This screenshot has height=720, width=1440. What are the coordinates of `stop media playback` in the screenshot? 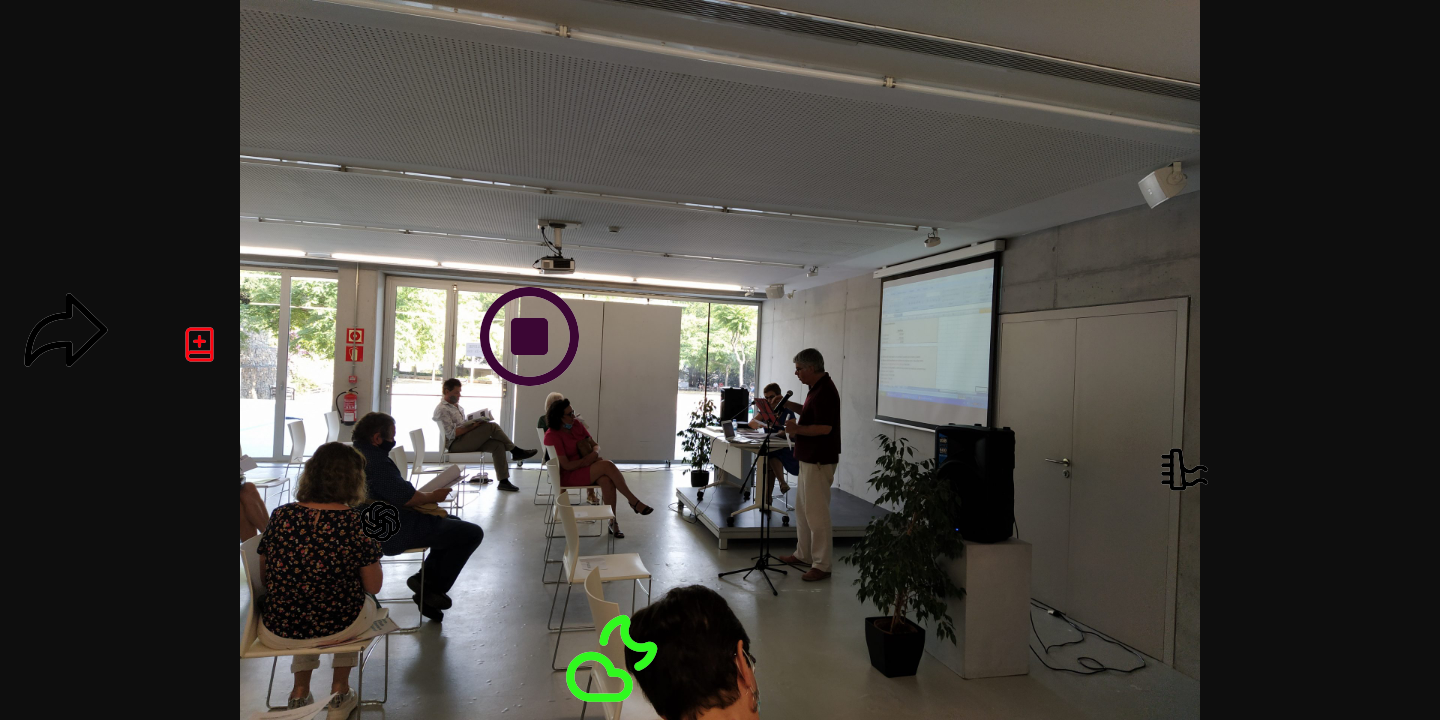 It's located at (529, 336).